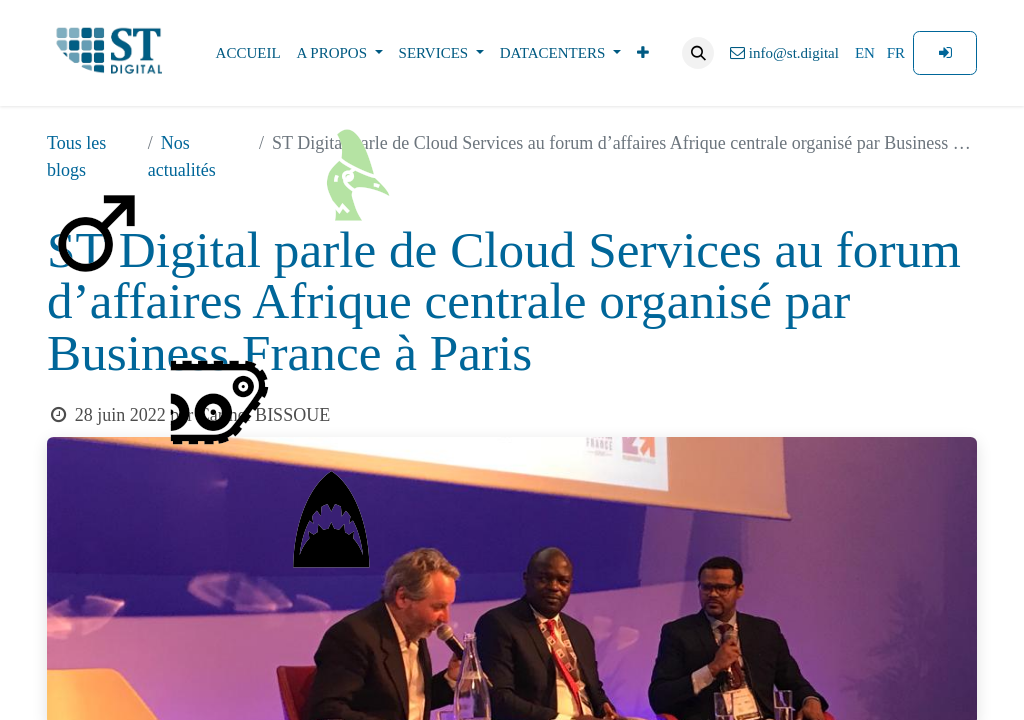 Image resolution: width=1024 pixels, height=720 pixels. I want to click on cassowary bird icon for wildlife or nature app, so click(353, 174).